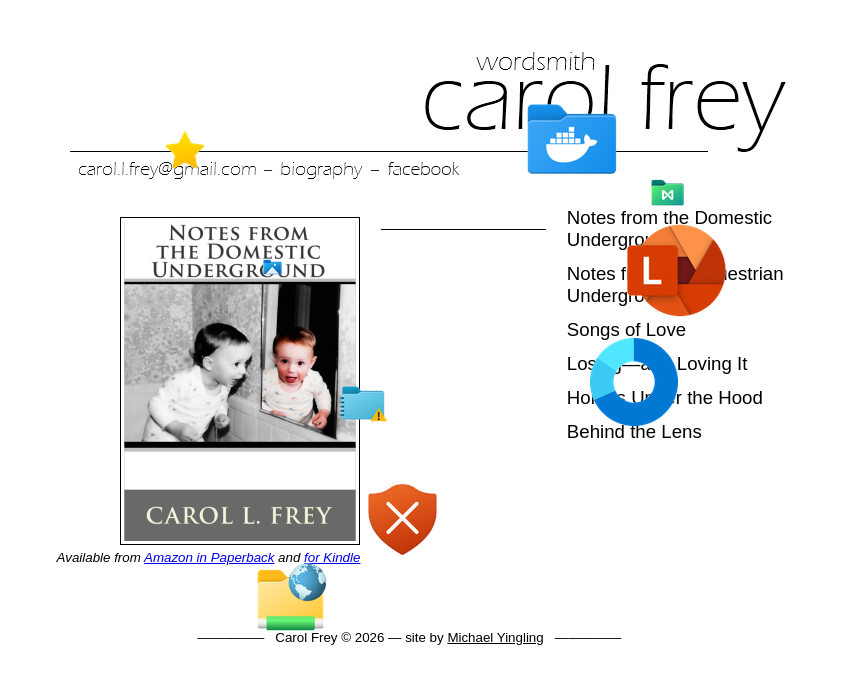  I want to click on open microsoft lens app, so click(676, 270).